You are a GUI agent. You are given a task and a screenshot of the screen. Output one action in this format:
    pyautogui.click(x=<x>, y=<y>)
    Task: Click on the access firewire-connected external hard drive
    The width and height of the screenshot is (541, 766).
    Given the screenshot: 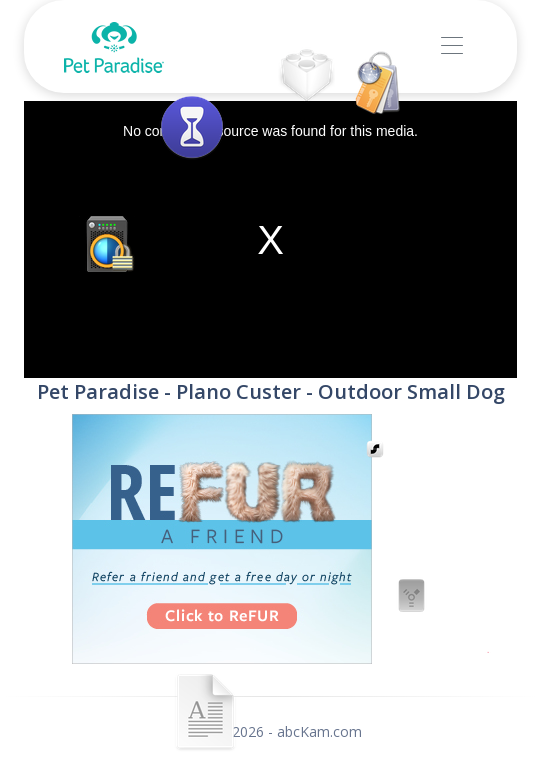 What is the action you would take?
    pyautogui.click(x=411, y=595)
    